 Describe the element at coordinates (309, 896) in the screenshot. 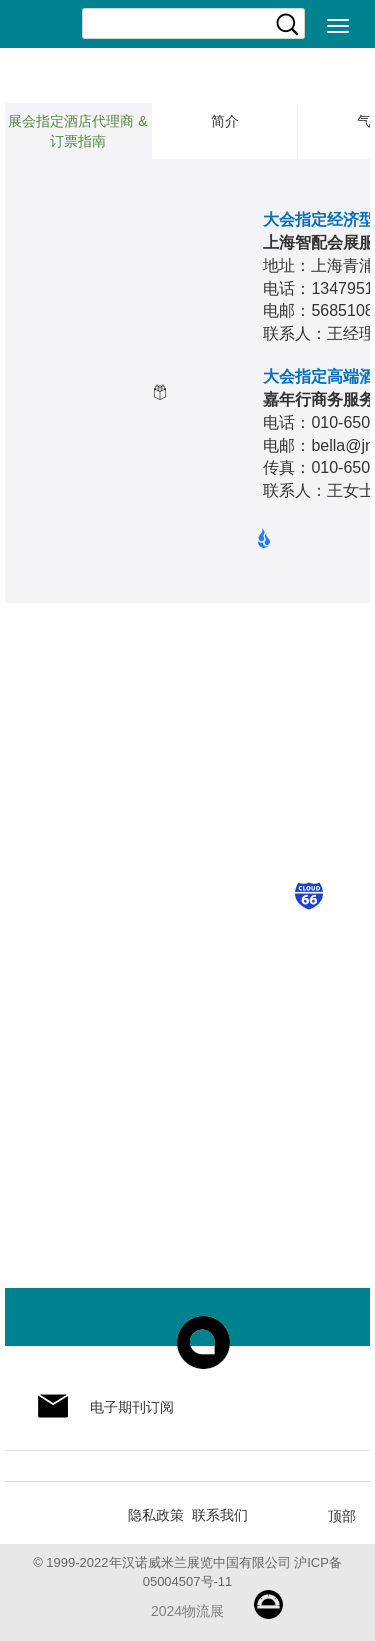

I see `cloud66 company logo` at that location.